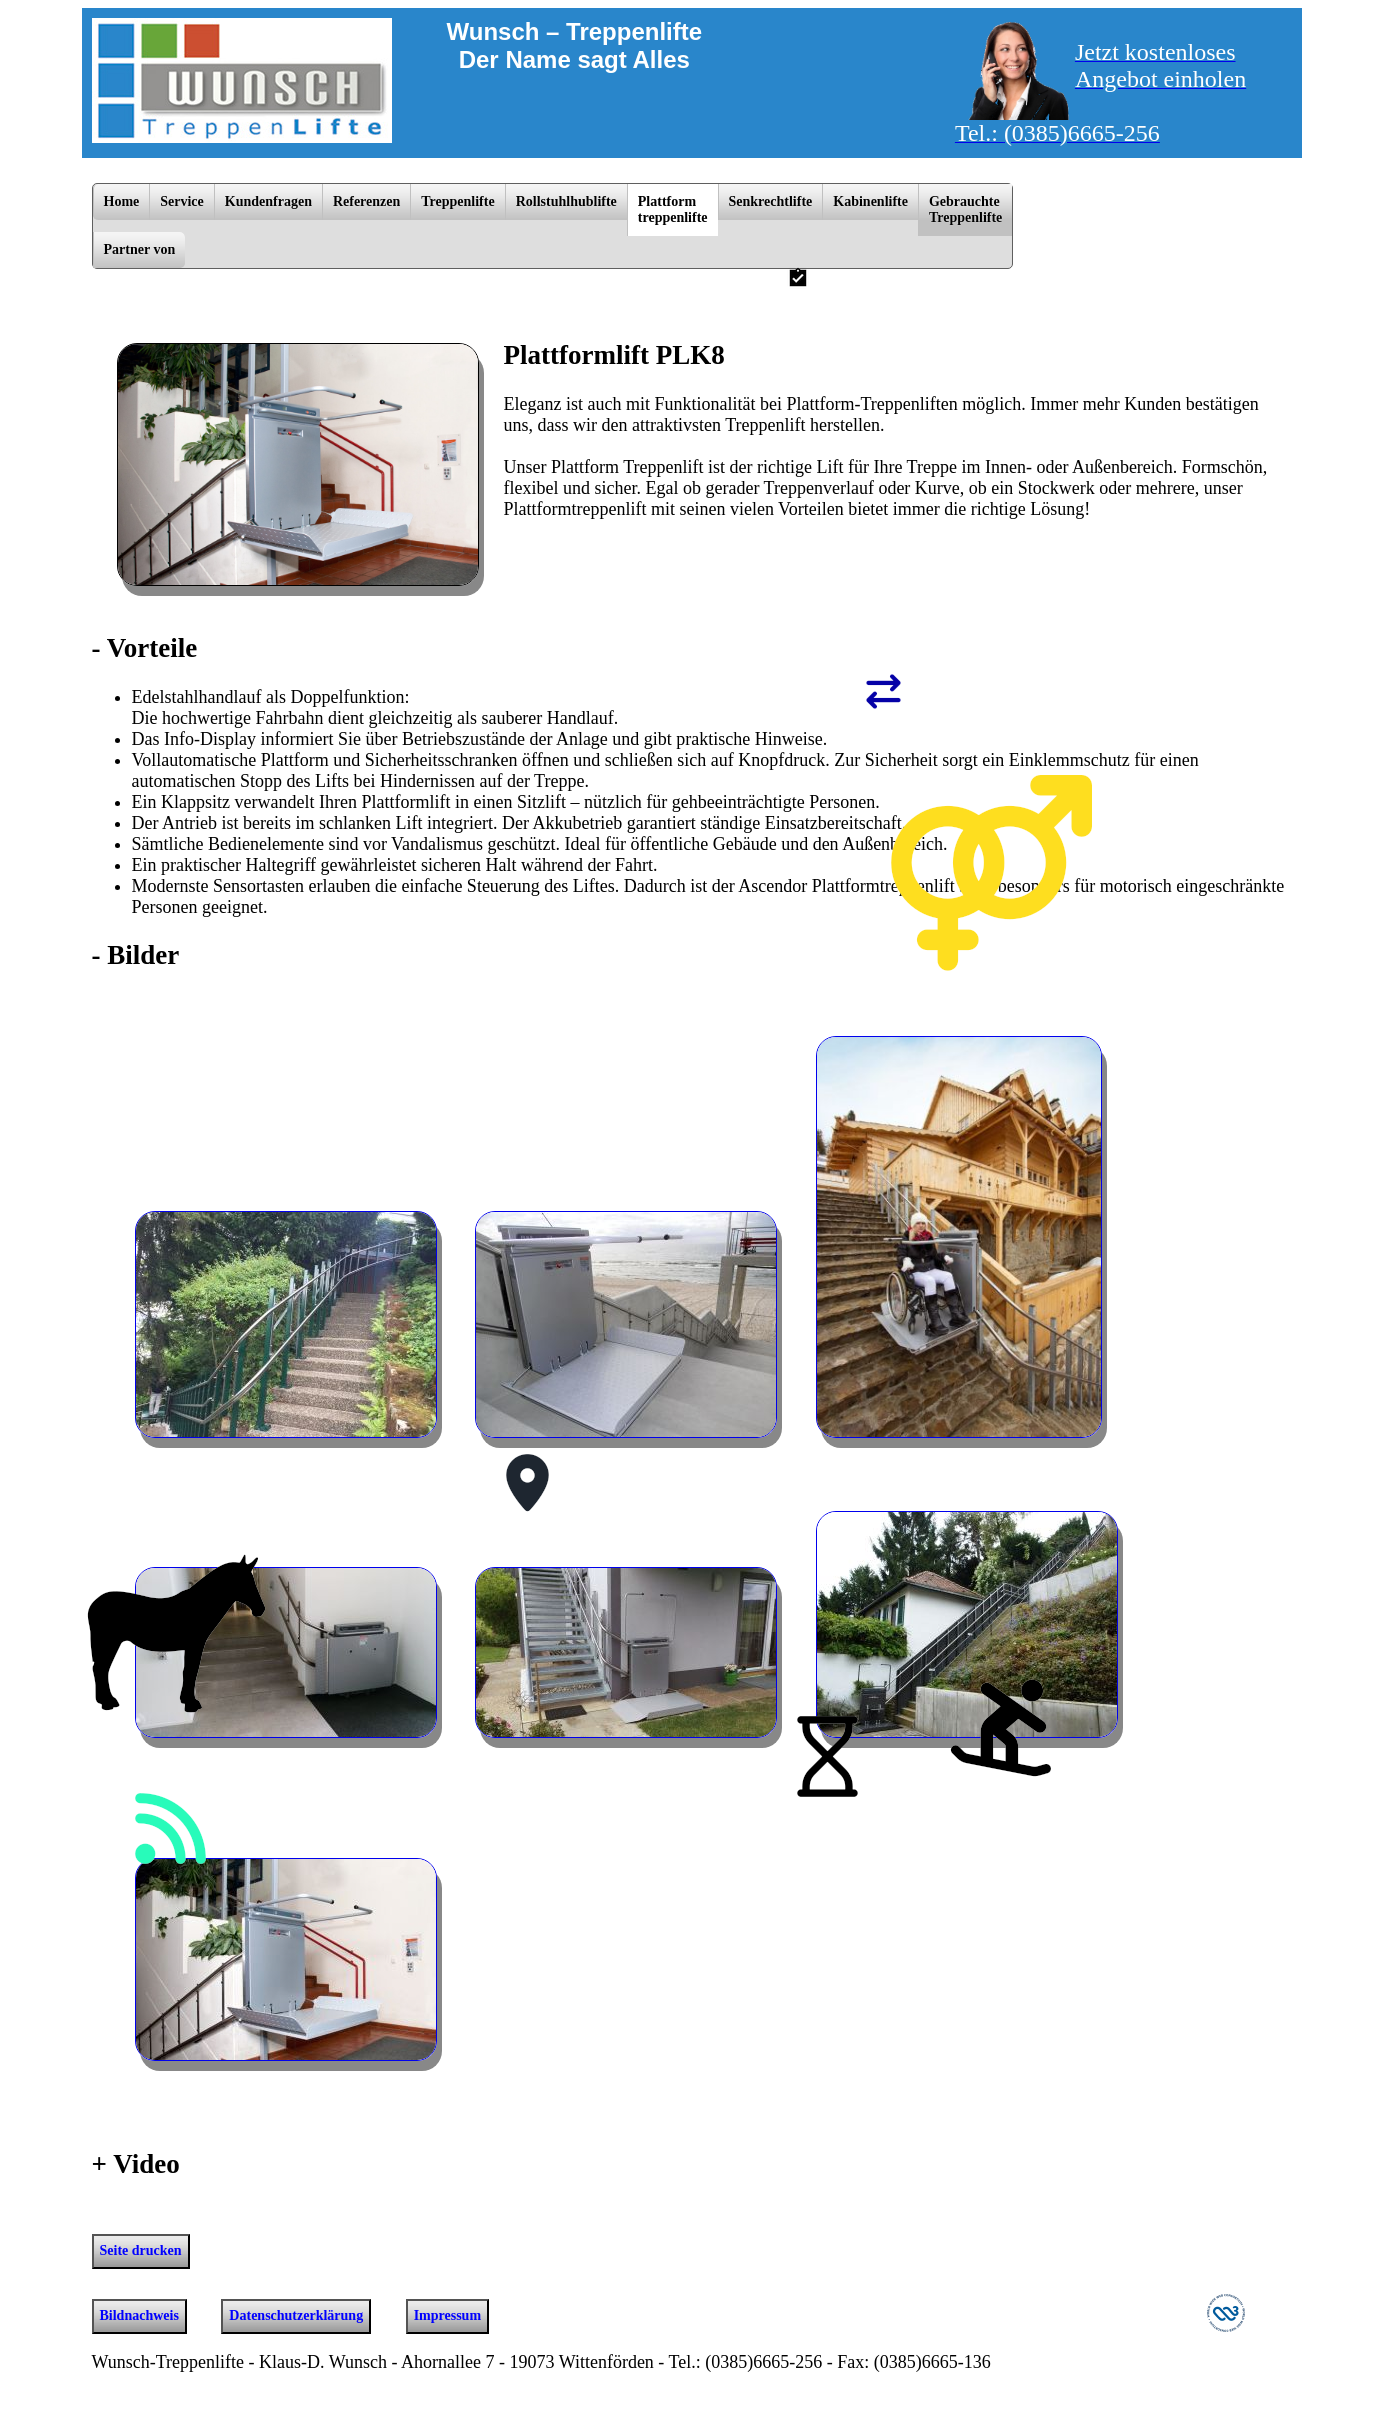 The width and height of the screenshot is (1383, 2409). What do you see at coordinates (527, 1482) in the screenshot?
I see `view or set a location on the map` at bounding box center [527, 1482].